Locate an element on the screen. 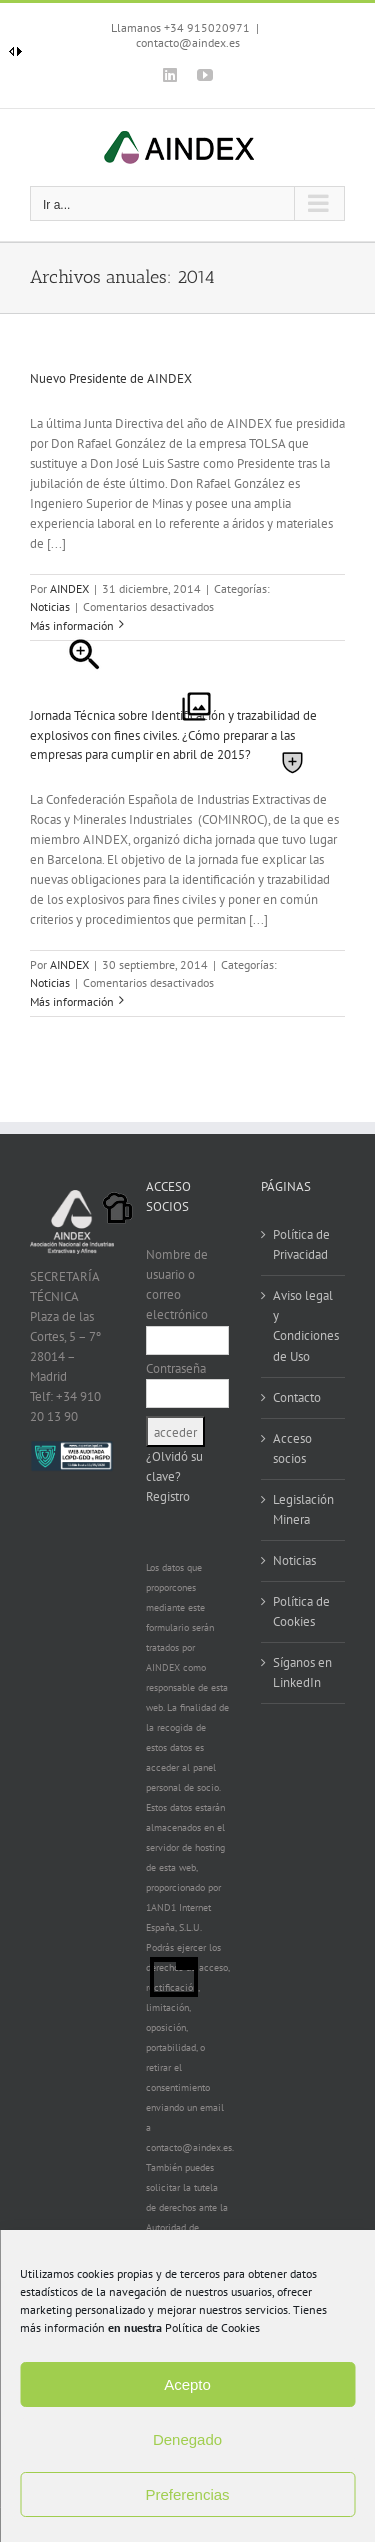  open a new browser tab is located at coordinates (174, 1977).